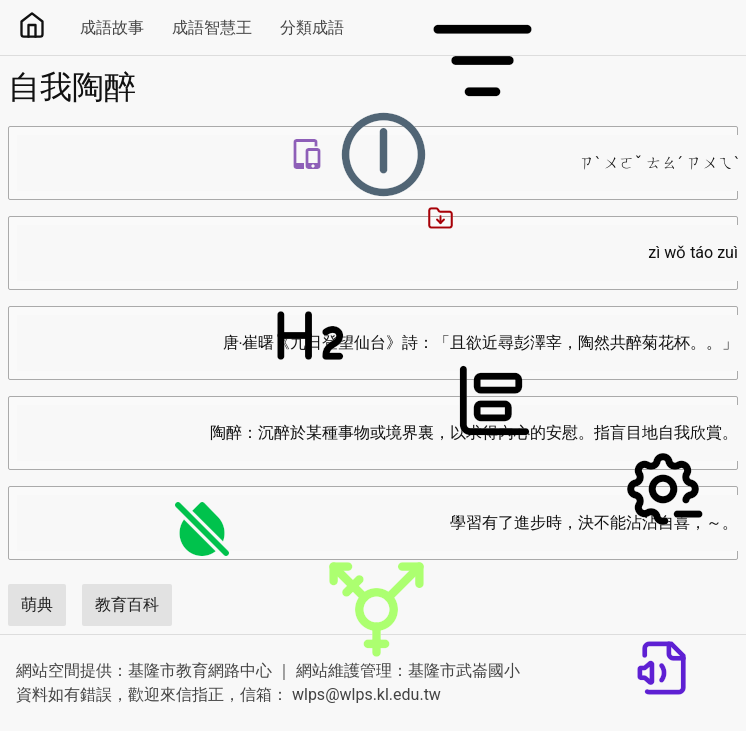  What do you see at coordinates (383, 154) in the screenshot?
I see `indicates 6 o'clock time` at bounding box center [383, 154].